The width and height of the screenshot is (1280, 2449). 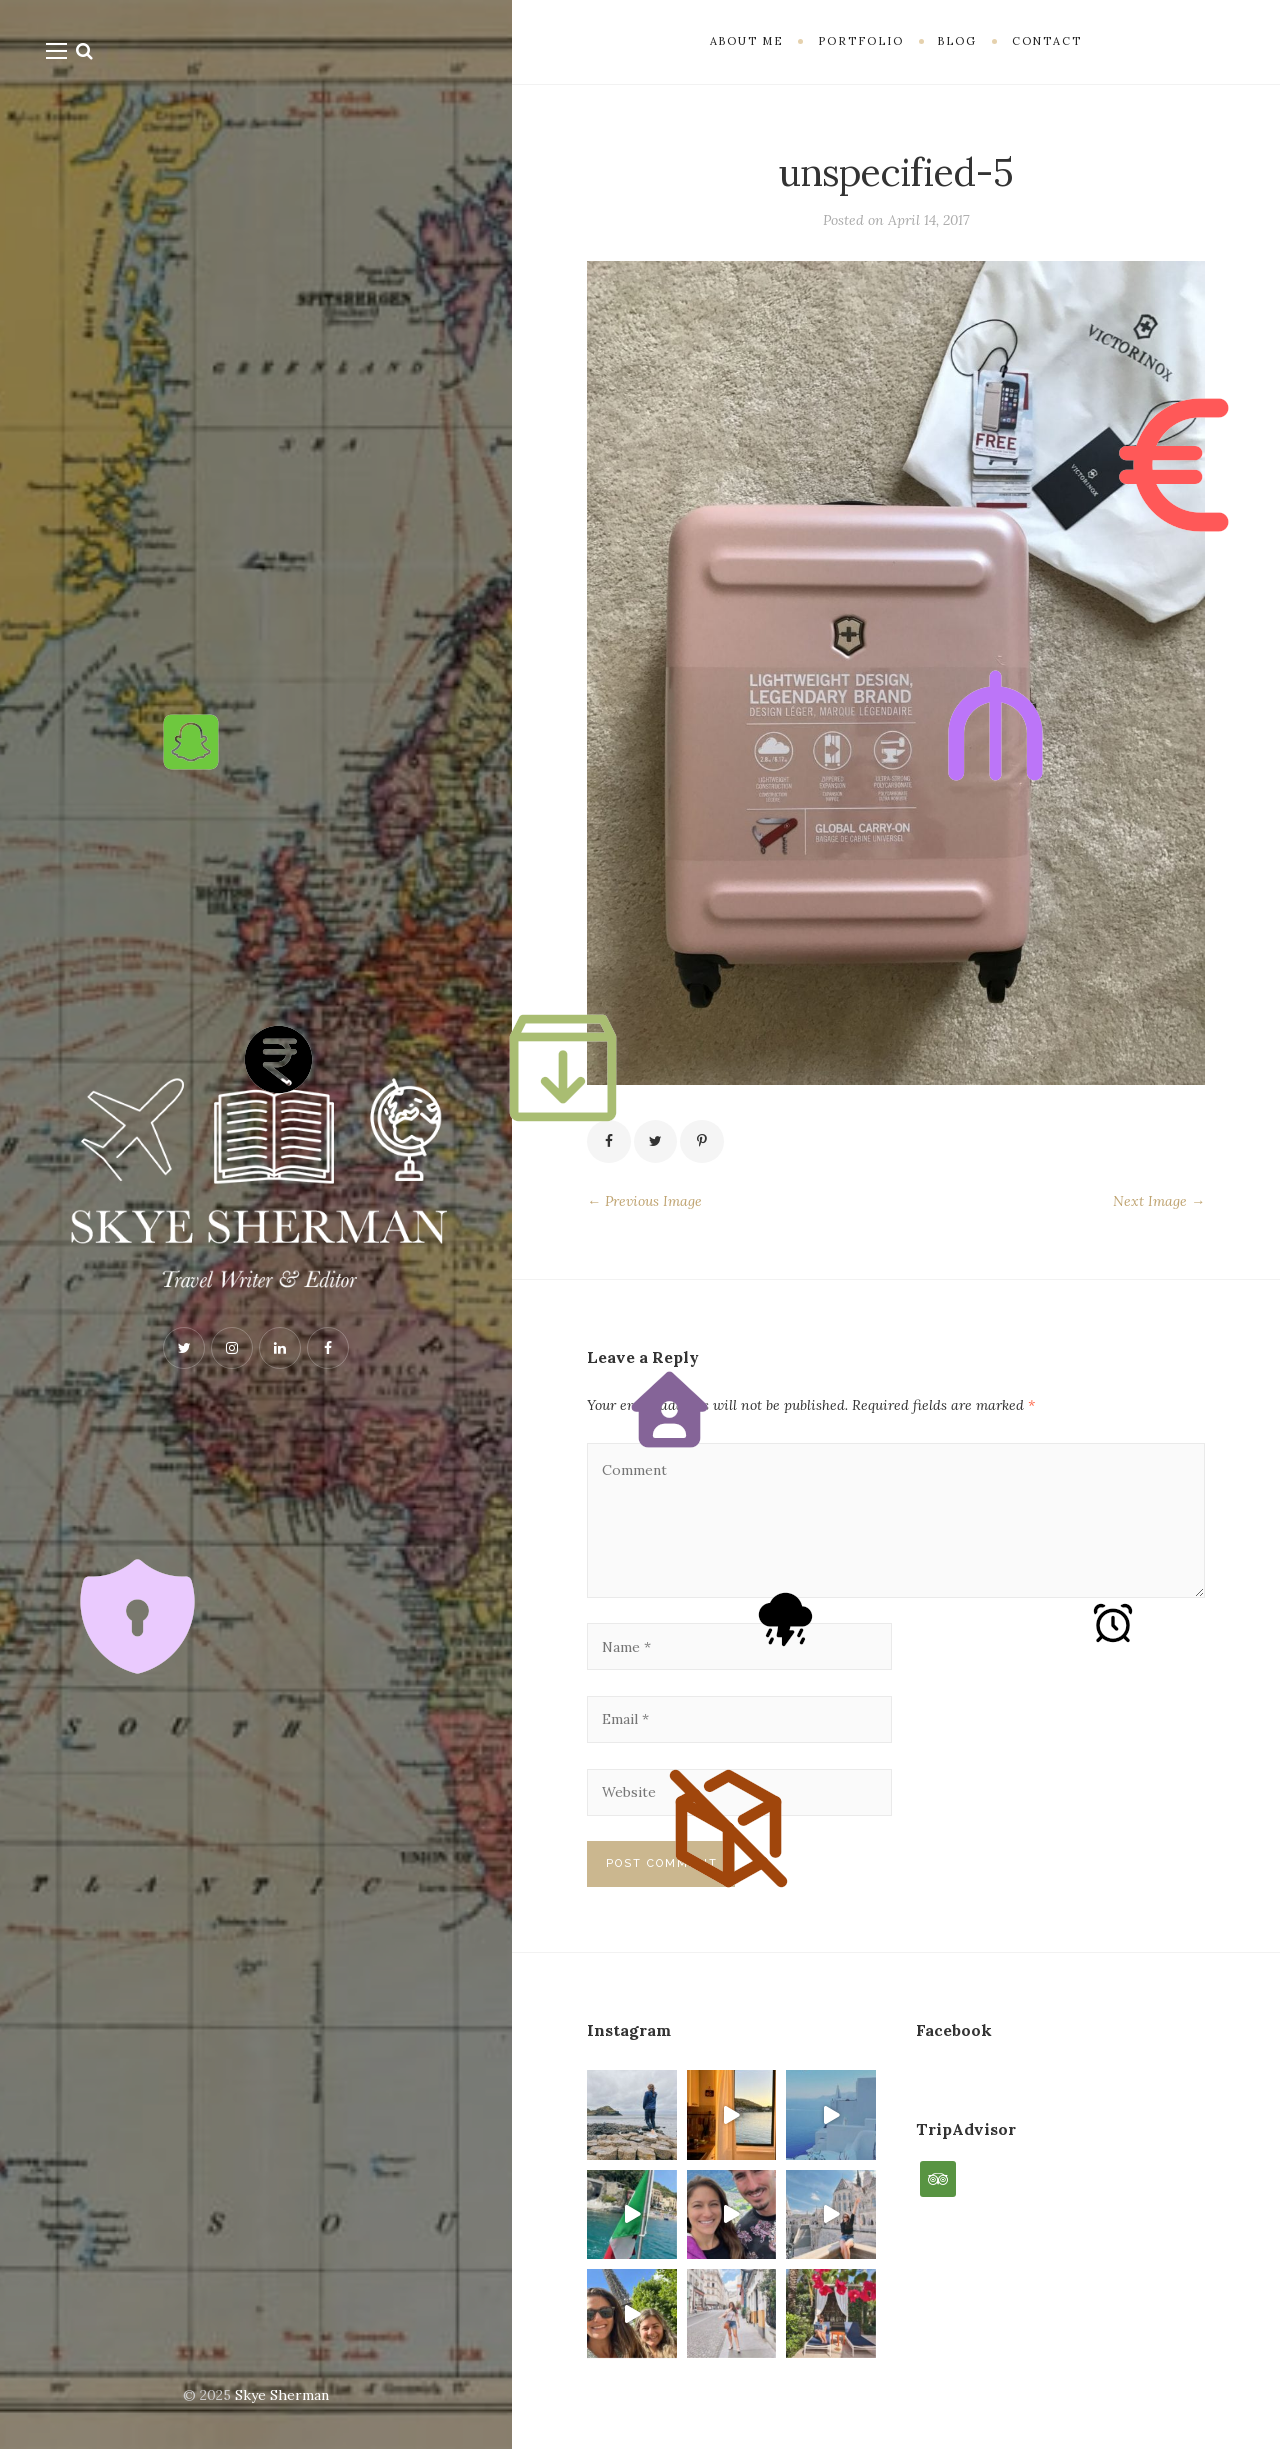 I want to click on set or manage alarms, so click(x=1113, y=1623).